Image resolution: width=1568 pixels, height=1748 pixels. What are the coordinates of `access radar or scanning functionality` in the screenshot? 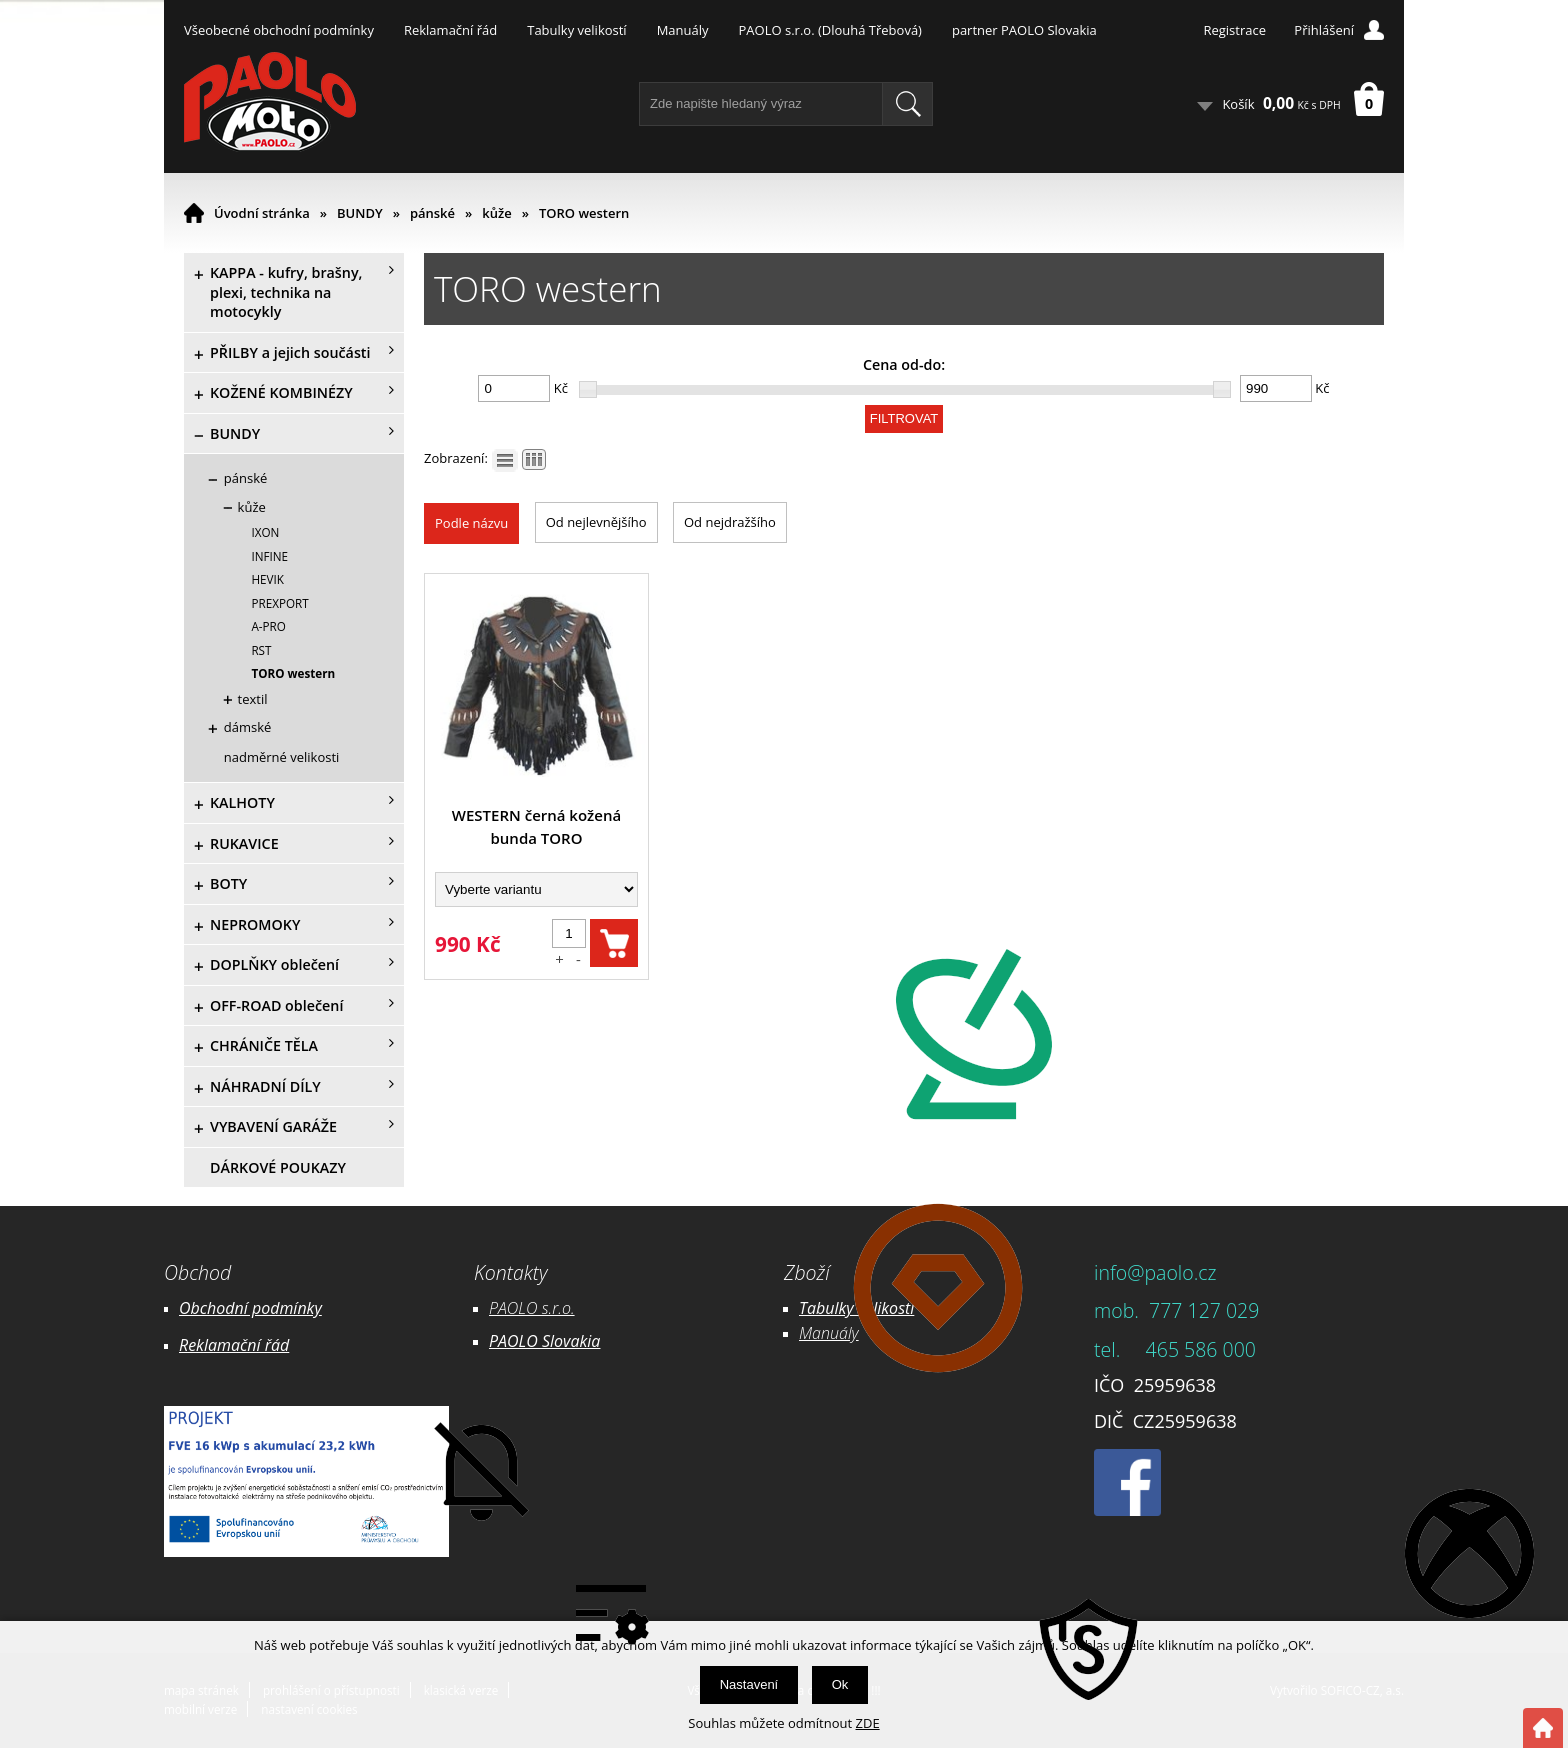 It's located at (974, 1035).